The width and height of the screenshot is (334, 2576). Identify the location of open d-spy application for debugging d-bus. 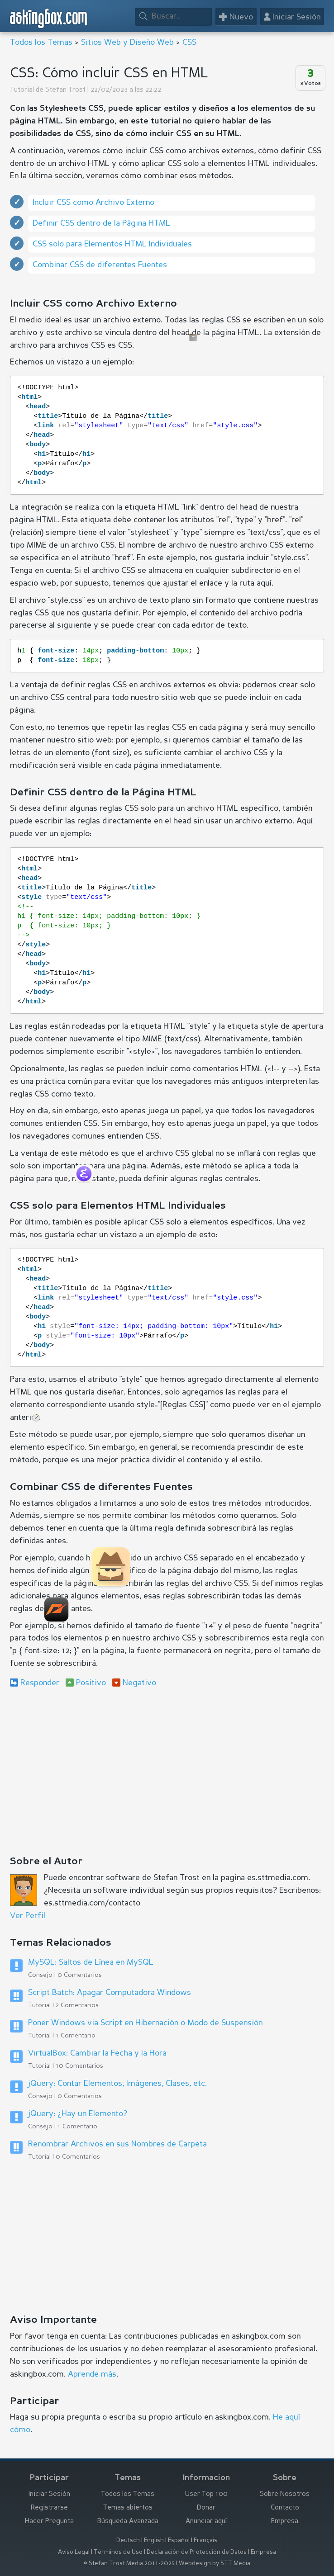
(110, 1566).